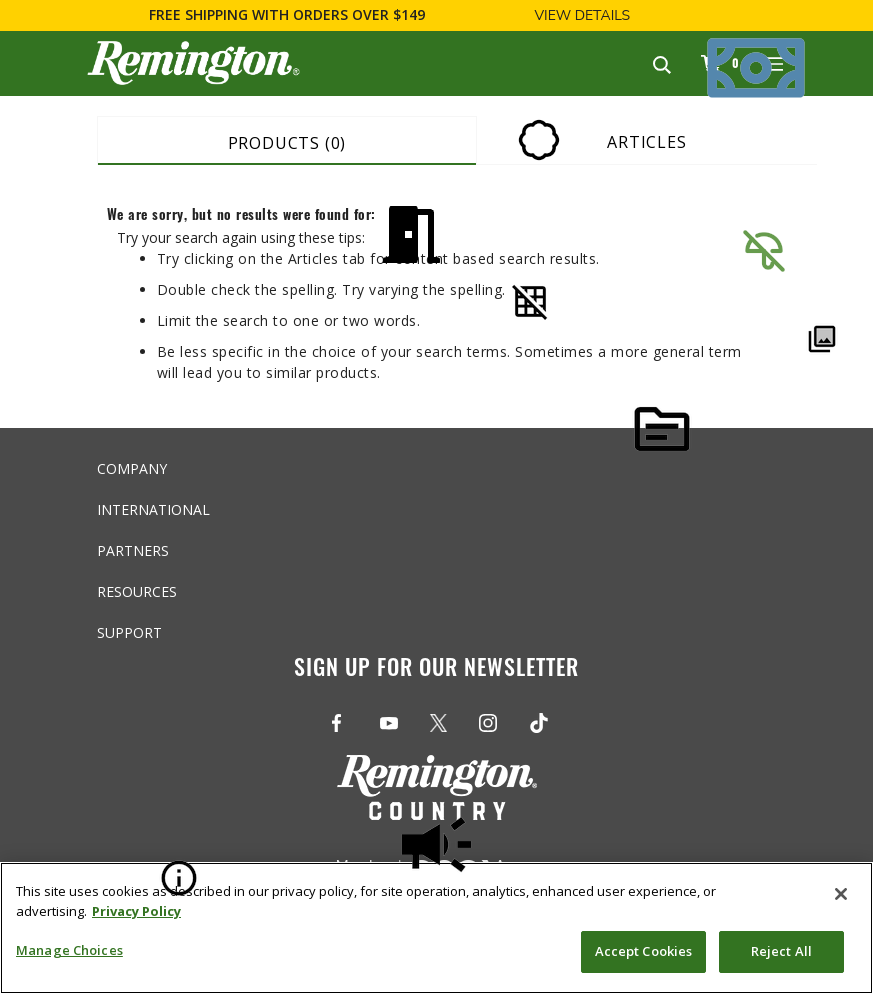 Image resolution: width=873 pixels, height=994 pixels. I want to click on view account balance or funds, so click(756, 68).